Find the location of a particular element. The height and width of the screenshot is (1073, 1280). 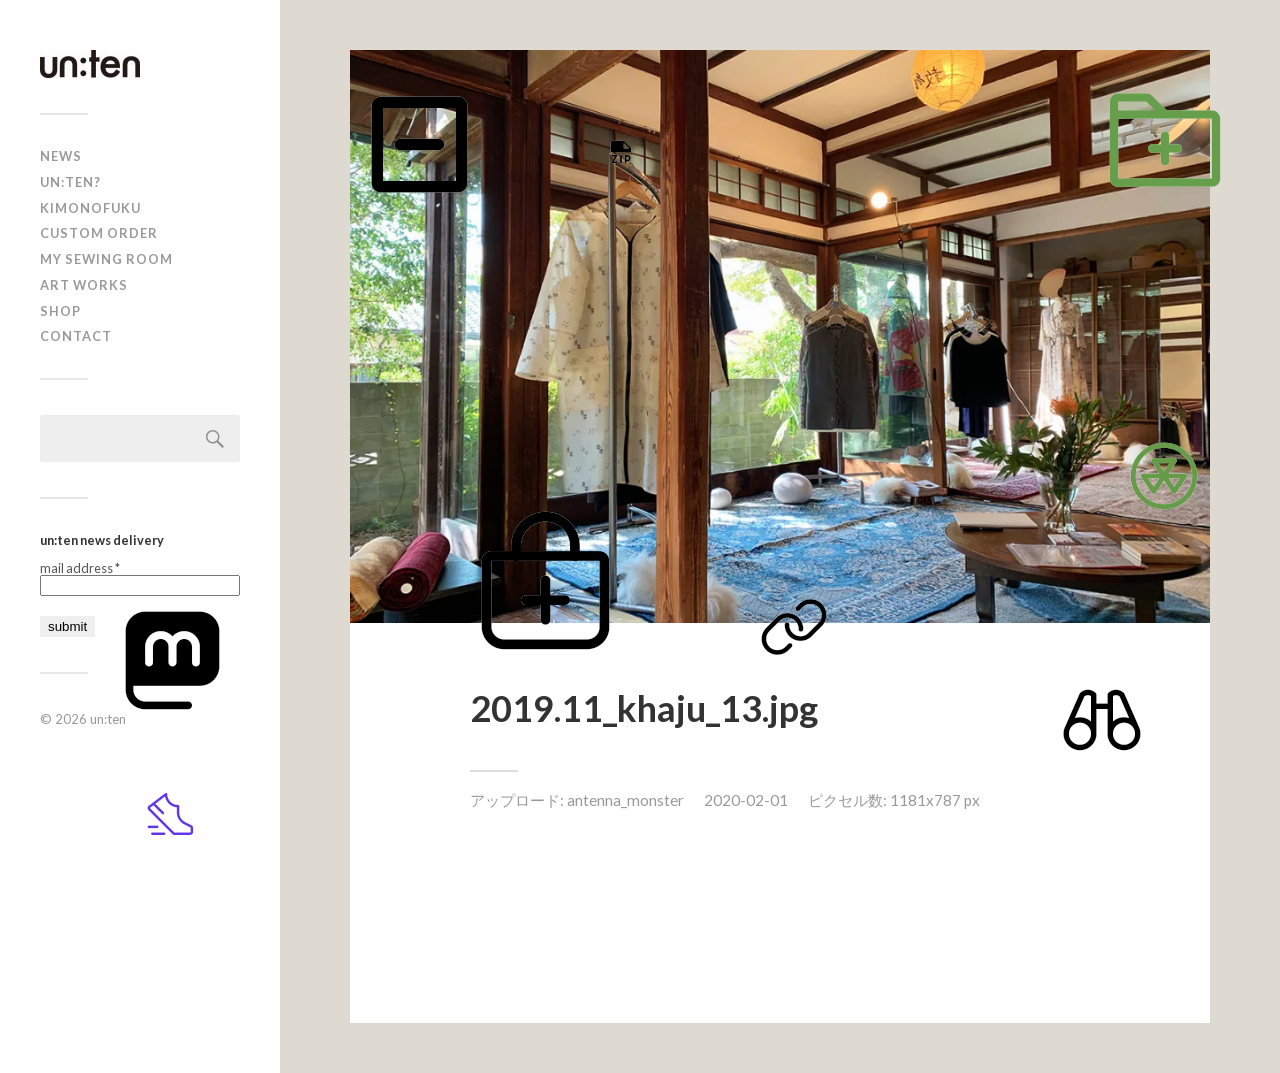

open mastodon app is located at coordinates (172, 658).